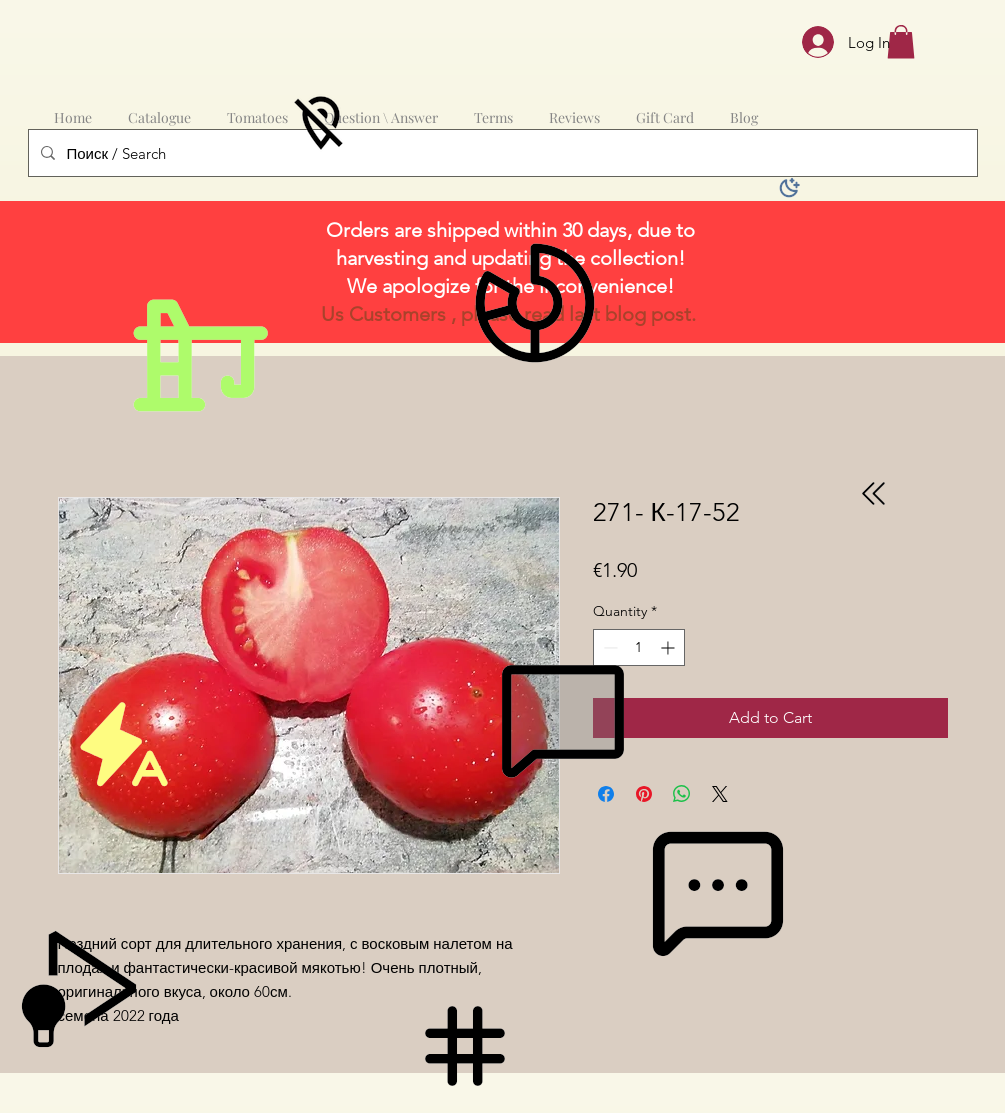 The width and height of the screenshot is (1005, 1113). Describe the element at coordinates (874, 493) in the screenshot. I see `go back to the beginning` at that location.